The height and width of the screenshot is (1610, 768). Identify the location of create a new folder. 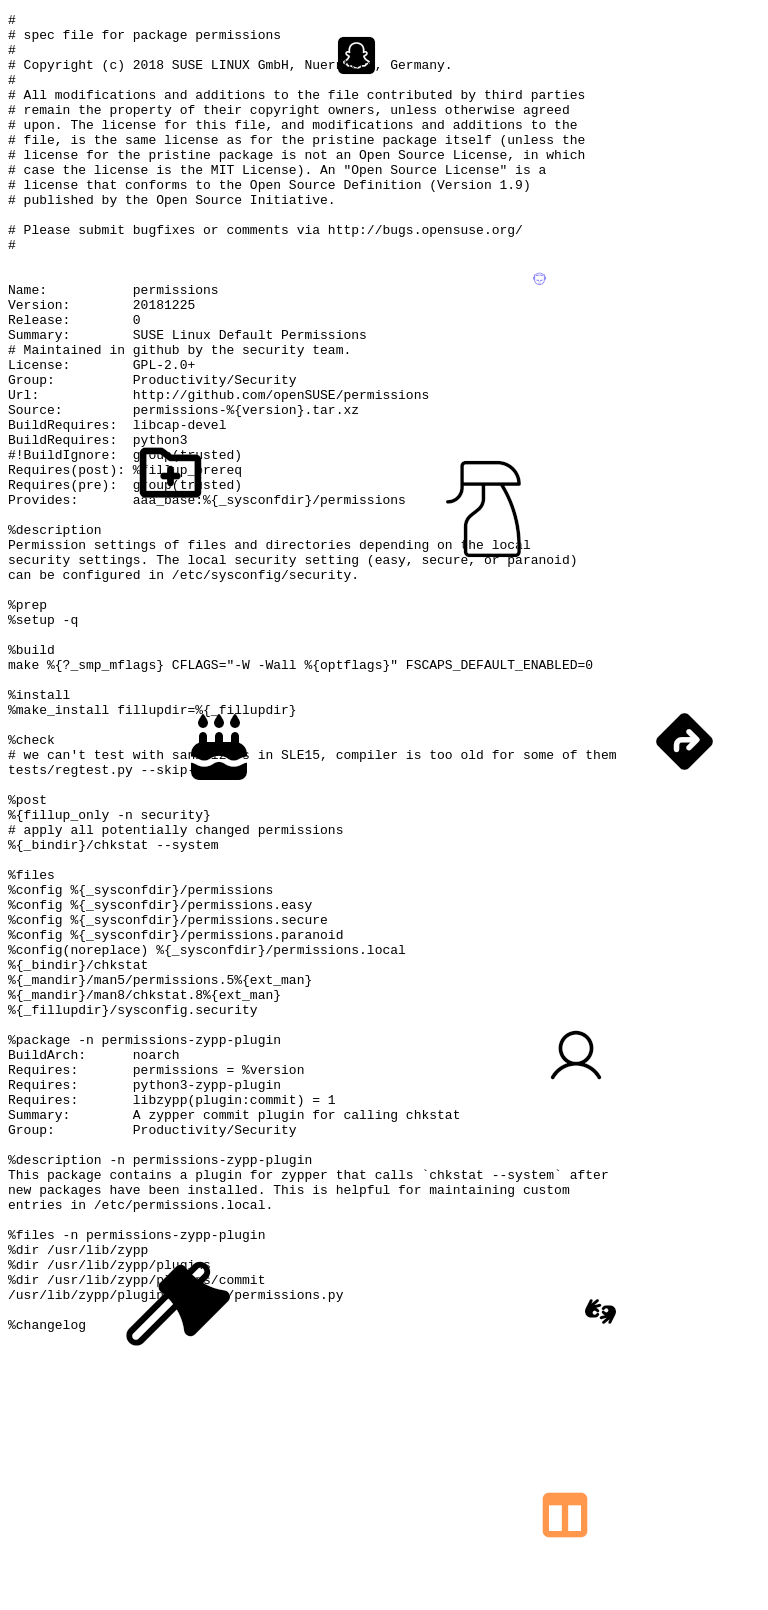
(170, 471).